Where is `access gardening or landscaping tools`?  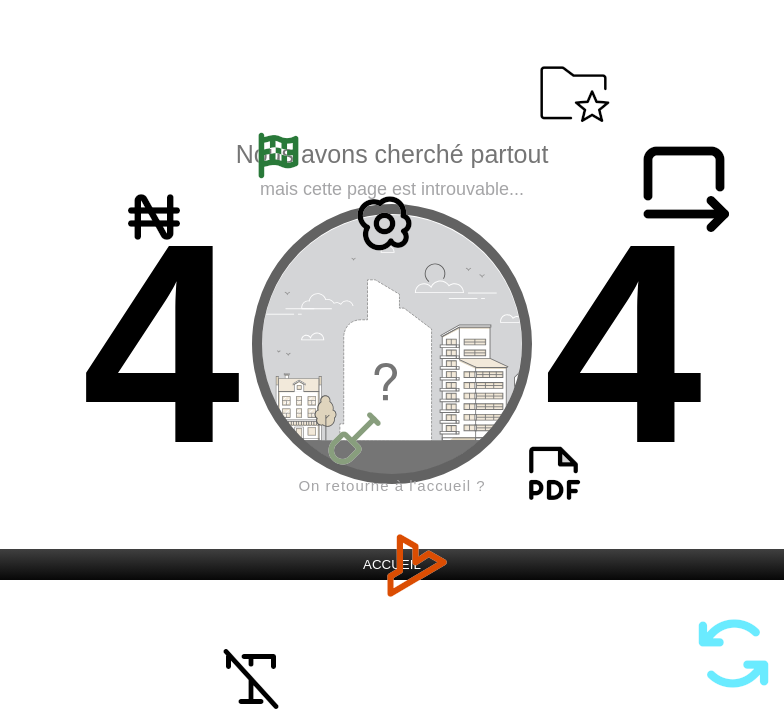
access gardening or landscaping tools is located at coordinates (356, 437).